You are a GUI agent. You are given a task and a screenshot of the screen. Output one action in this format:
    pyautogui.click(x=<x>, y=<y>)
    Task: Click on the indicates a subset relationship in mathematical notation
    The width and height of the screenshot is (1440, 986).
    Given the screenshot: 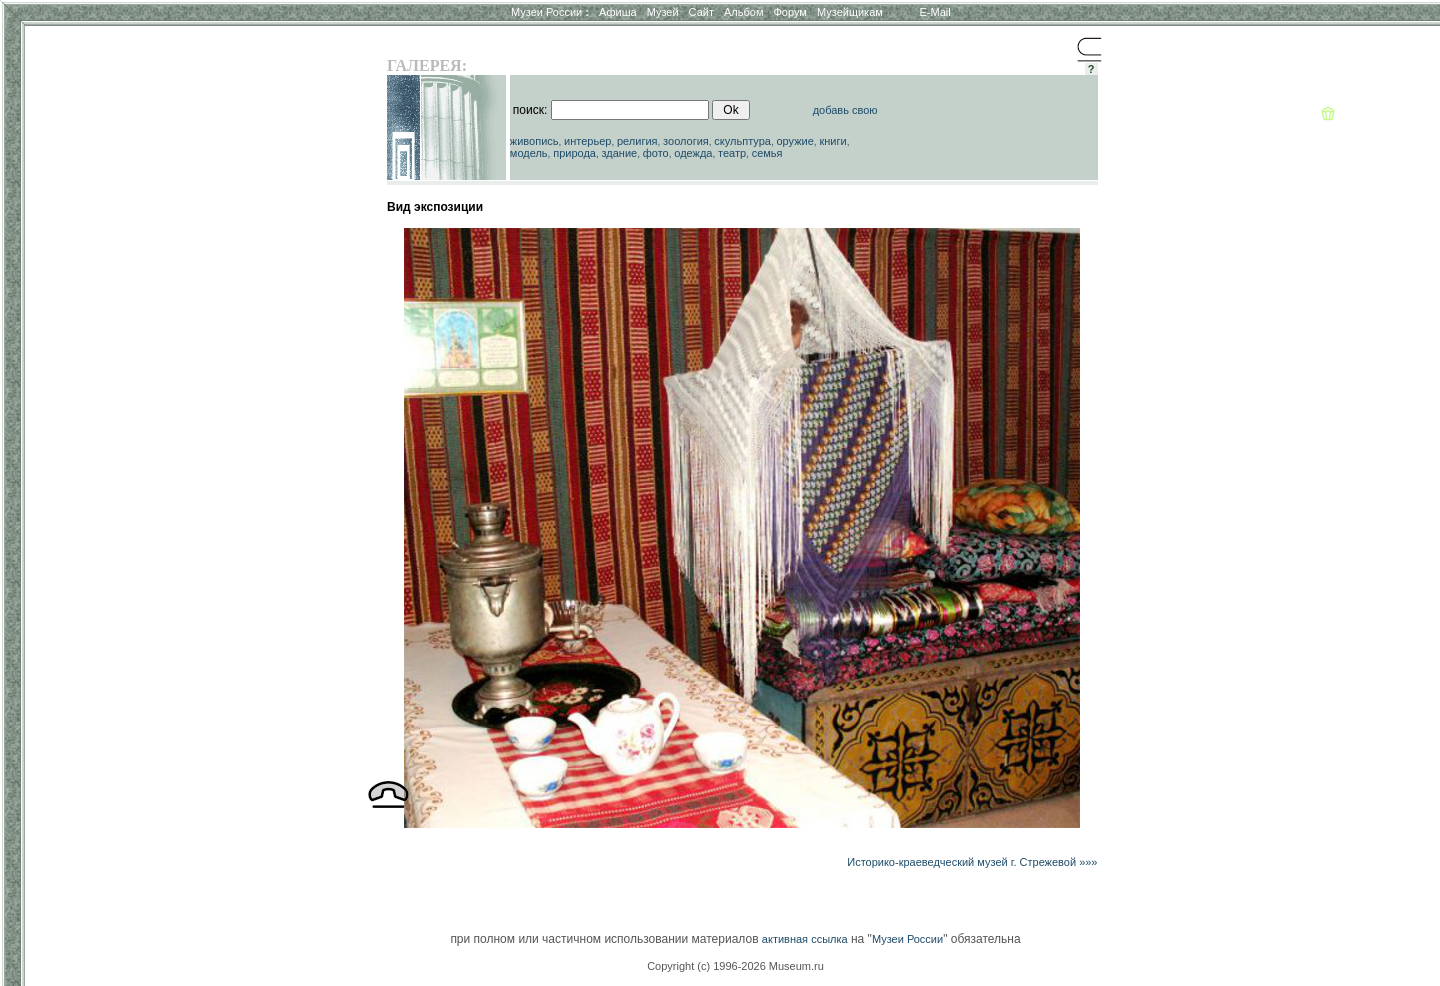 What is the action you would take?
    pyautogui.click(x=1090, y=49)
    